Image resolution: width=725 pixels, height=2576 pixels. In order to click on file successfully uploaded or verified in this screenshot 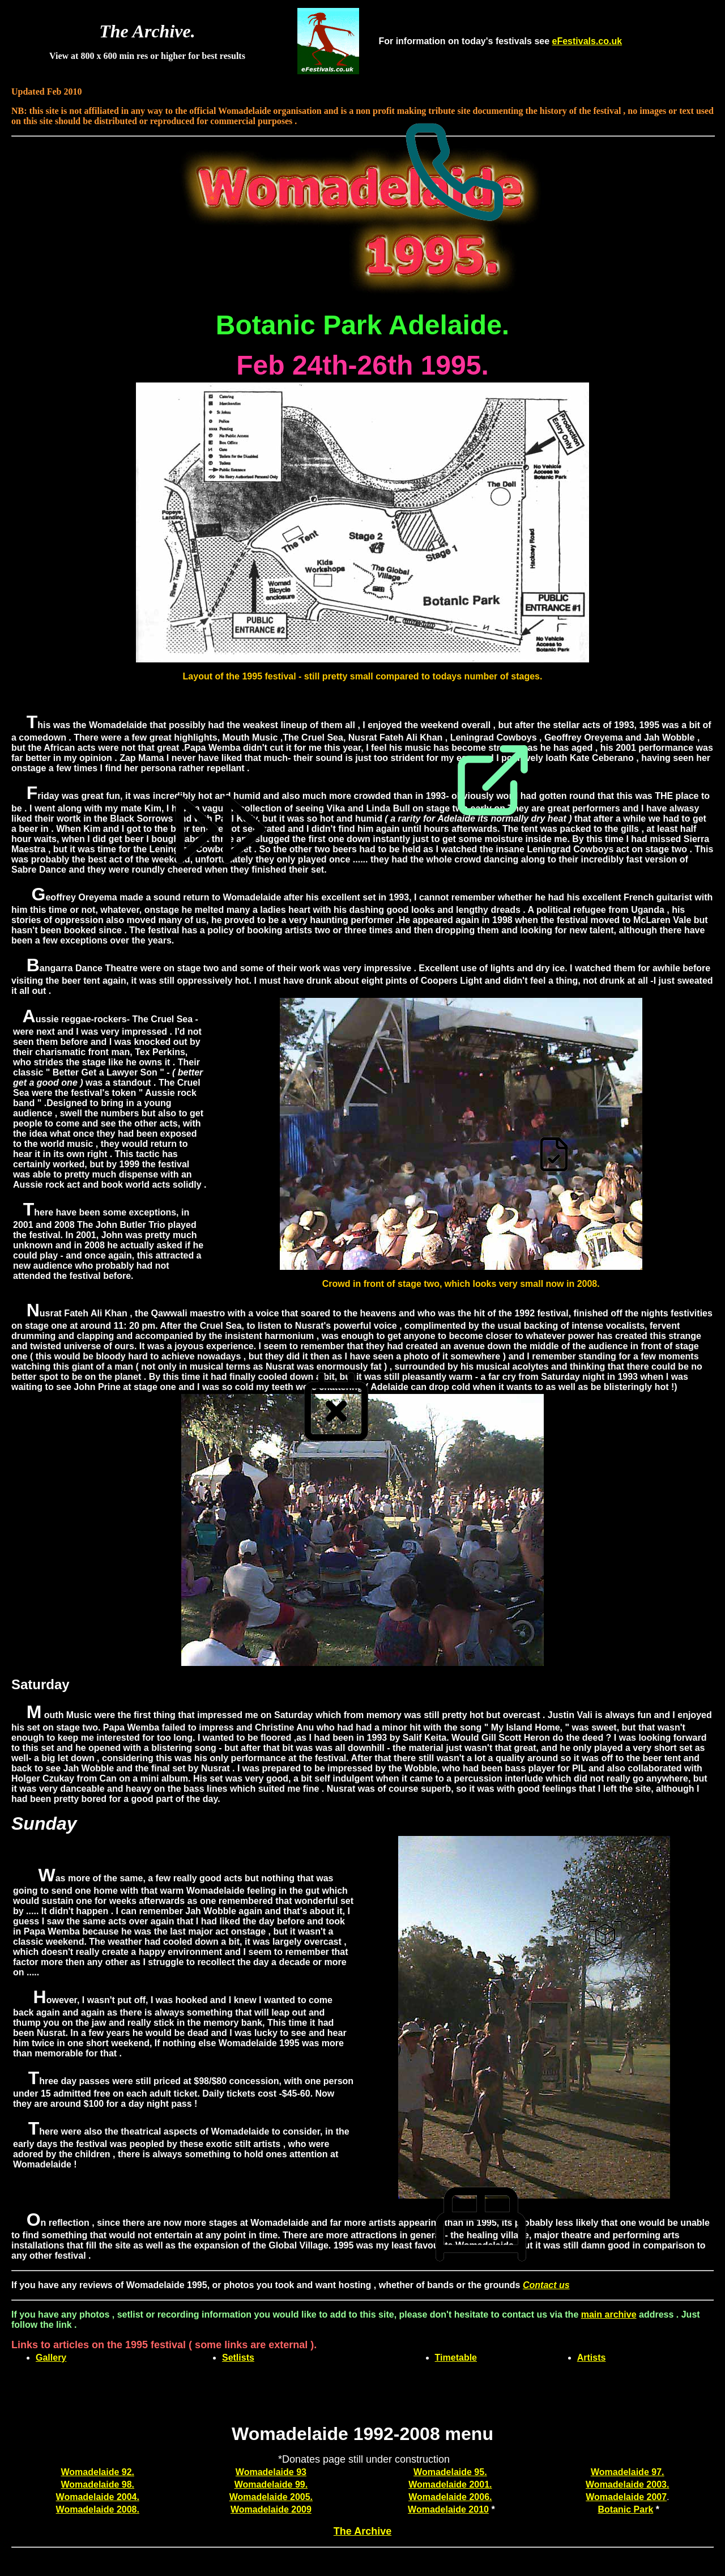, I will do `click(554, 1154)`.